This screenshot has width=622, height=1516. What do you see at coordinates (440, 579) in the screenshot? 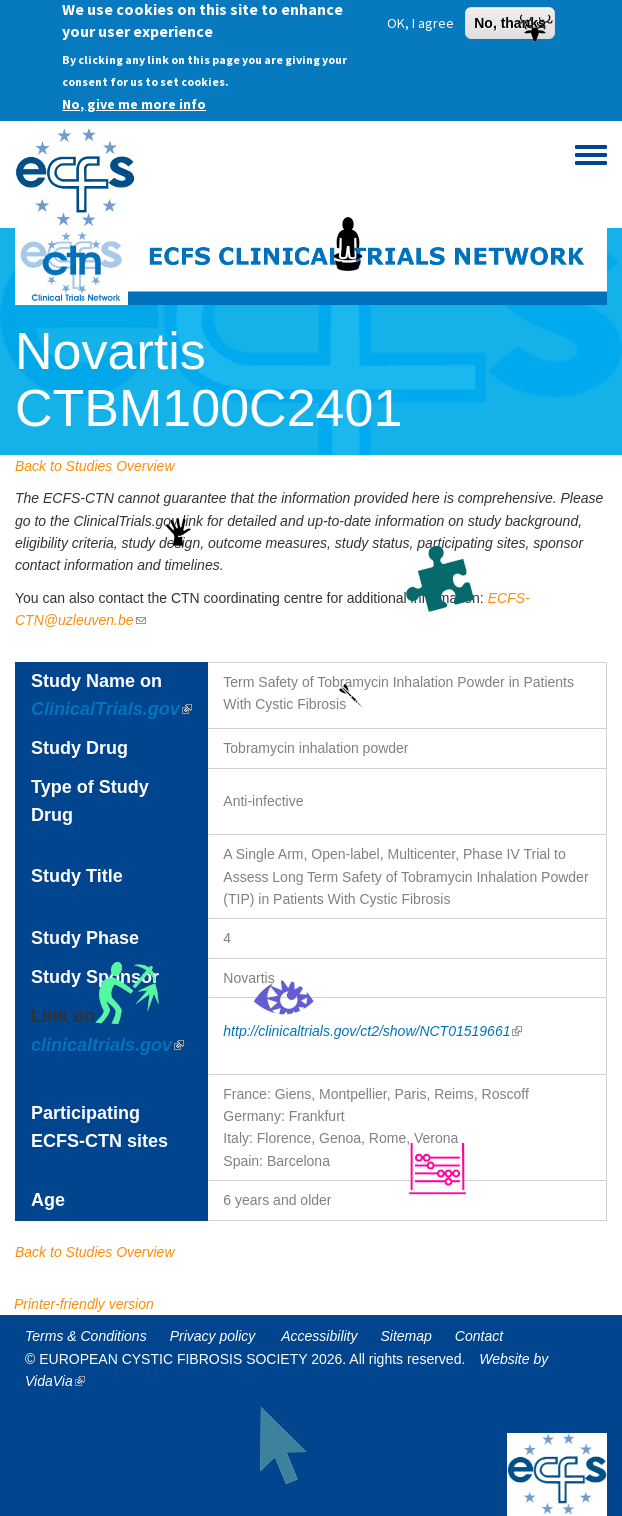
I see `access plugins or extensions` at bounding box center [440, 579].